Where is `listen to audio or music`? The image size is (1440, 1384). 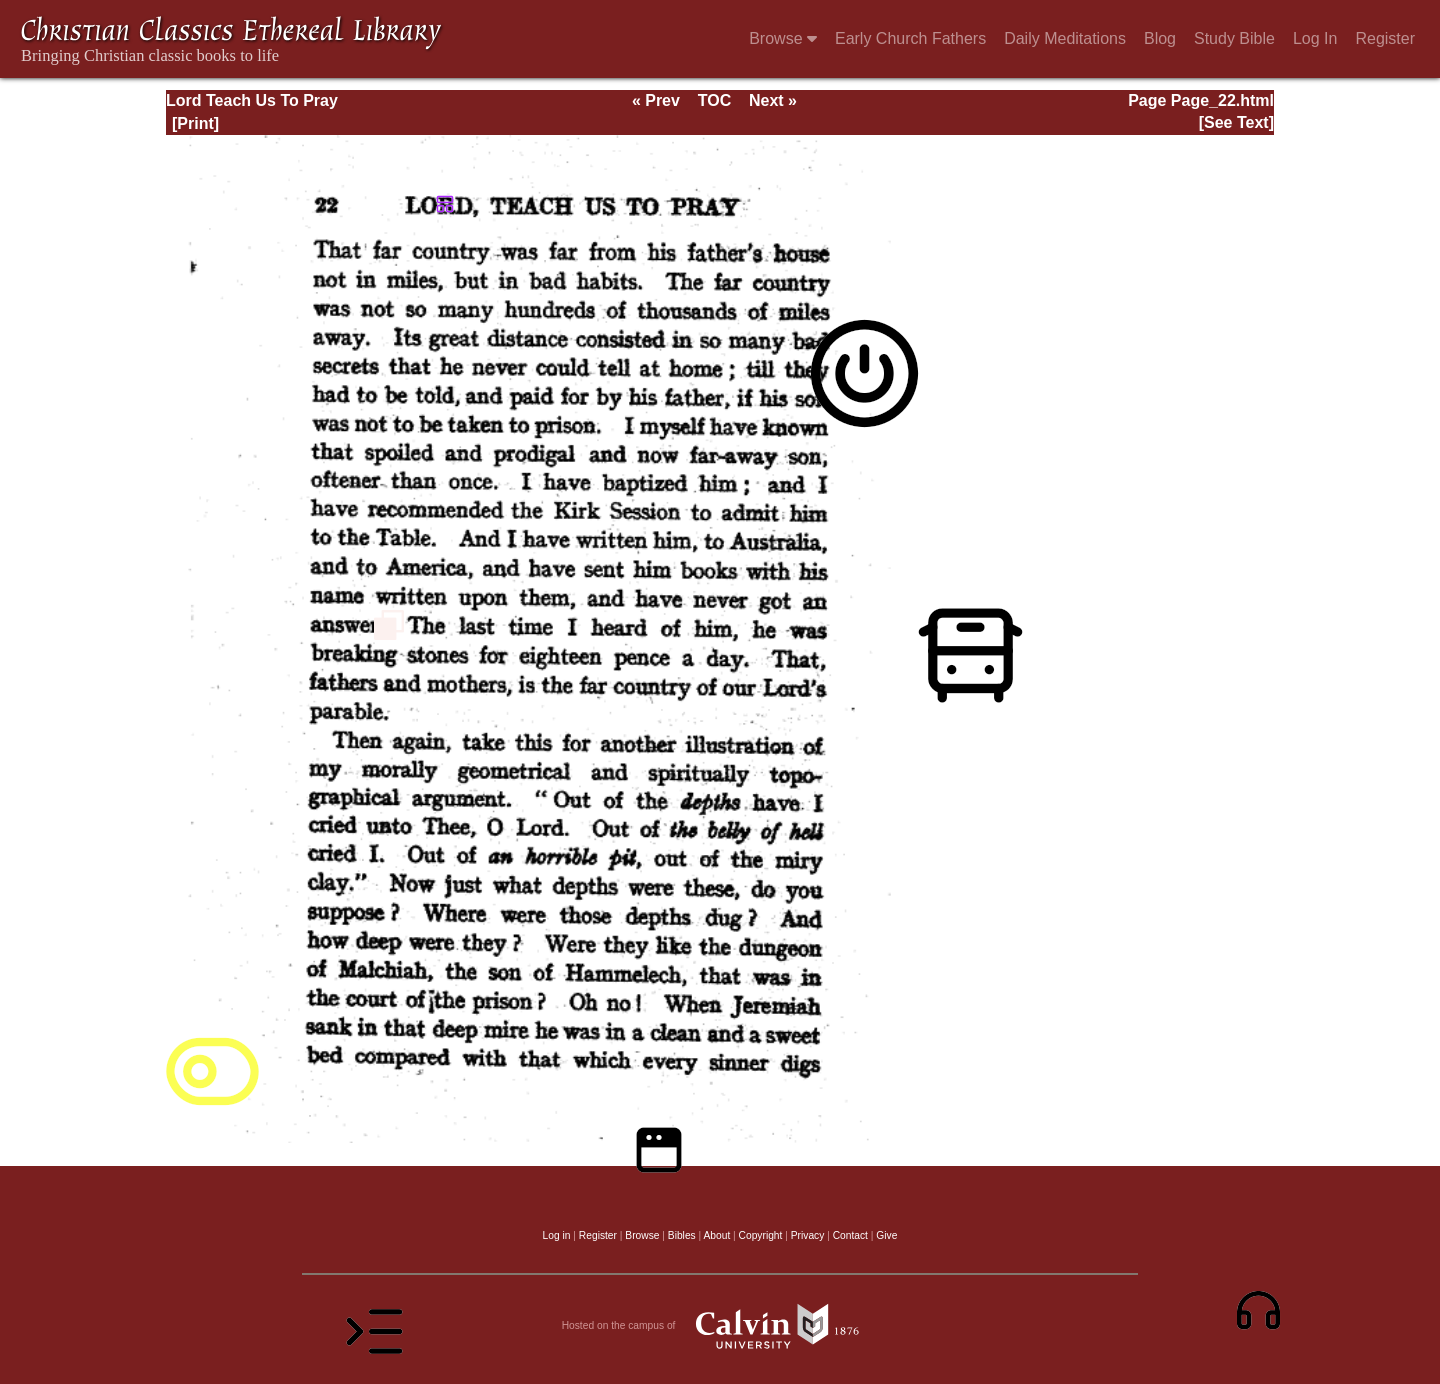
listen to audio or music is located at coordinates (1258, 1312).